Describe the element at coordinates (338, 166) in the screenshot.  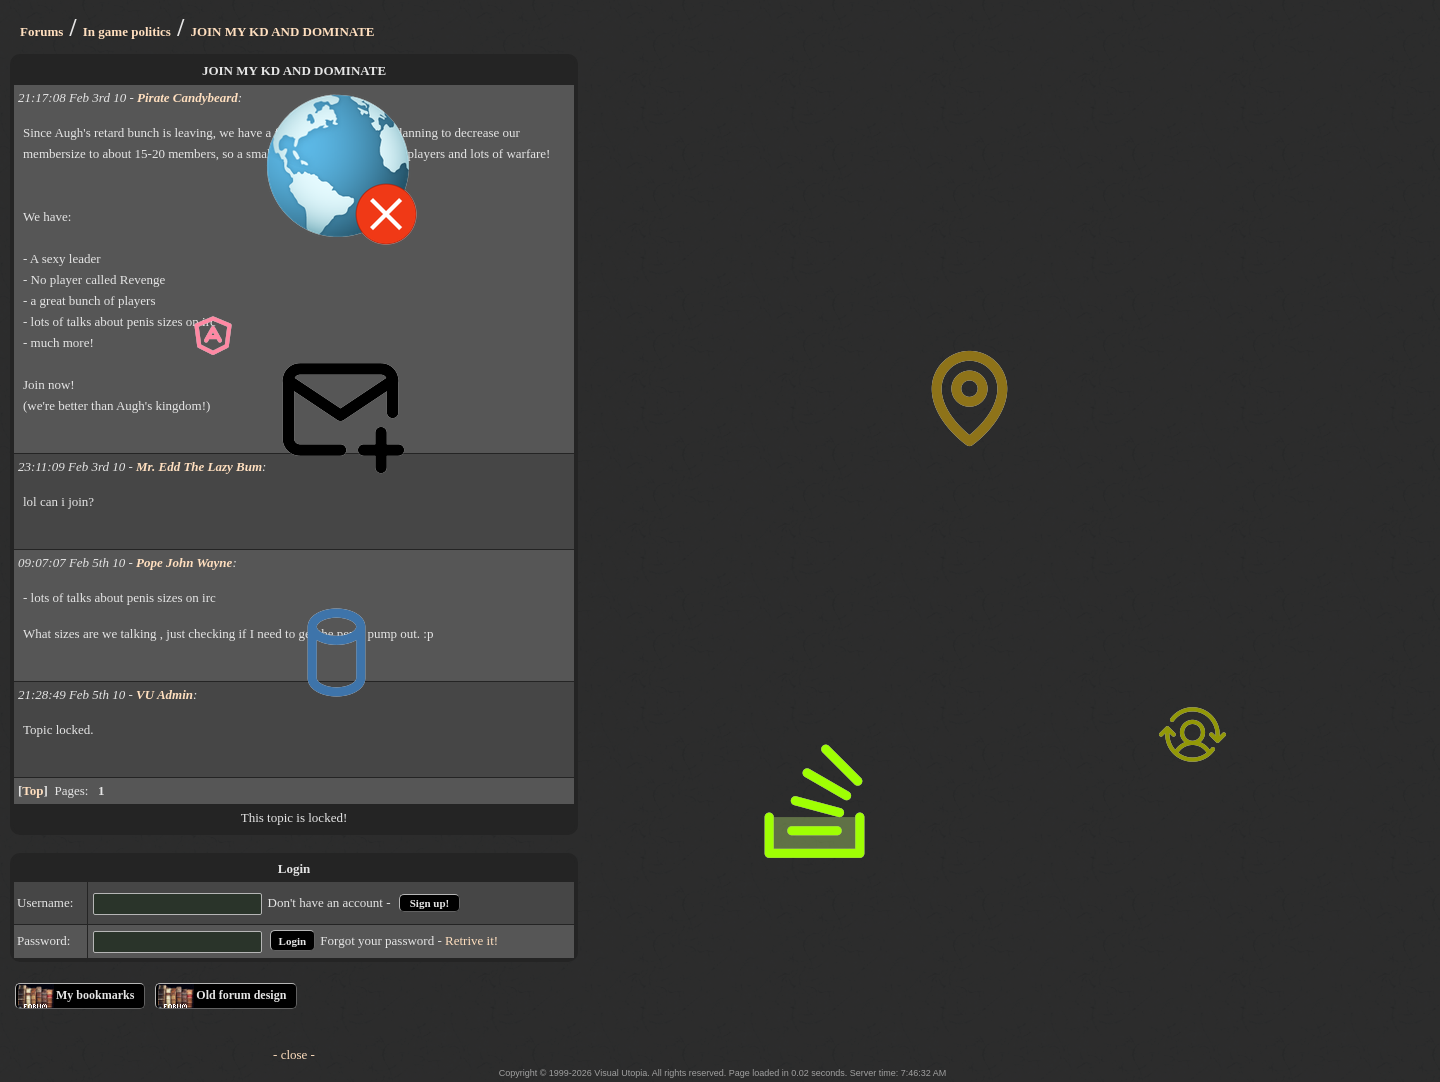
I see `internet connection error or failure` at that location.